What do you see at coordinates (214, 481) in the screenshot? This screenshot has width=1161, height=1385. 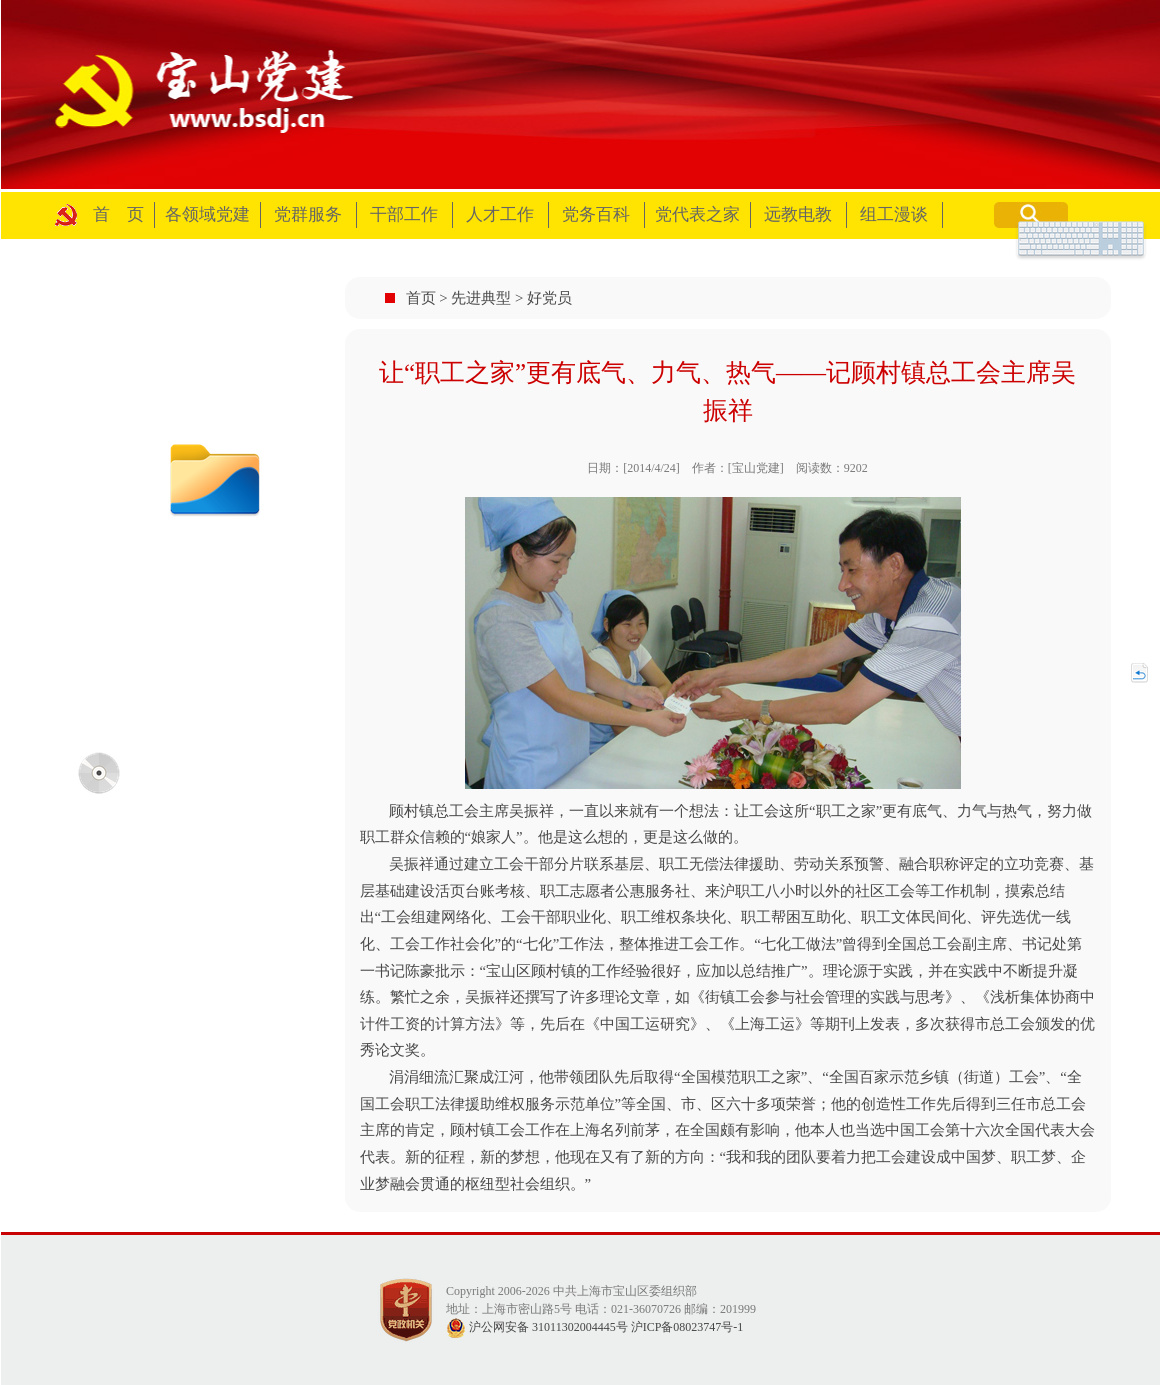 I see `open your files folder` at bounding box center [214, 481].